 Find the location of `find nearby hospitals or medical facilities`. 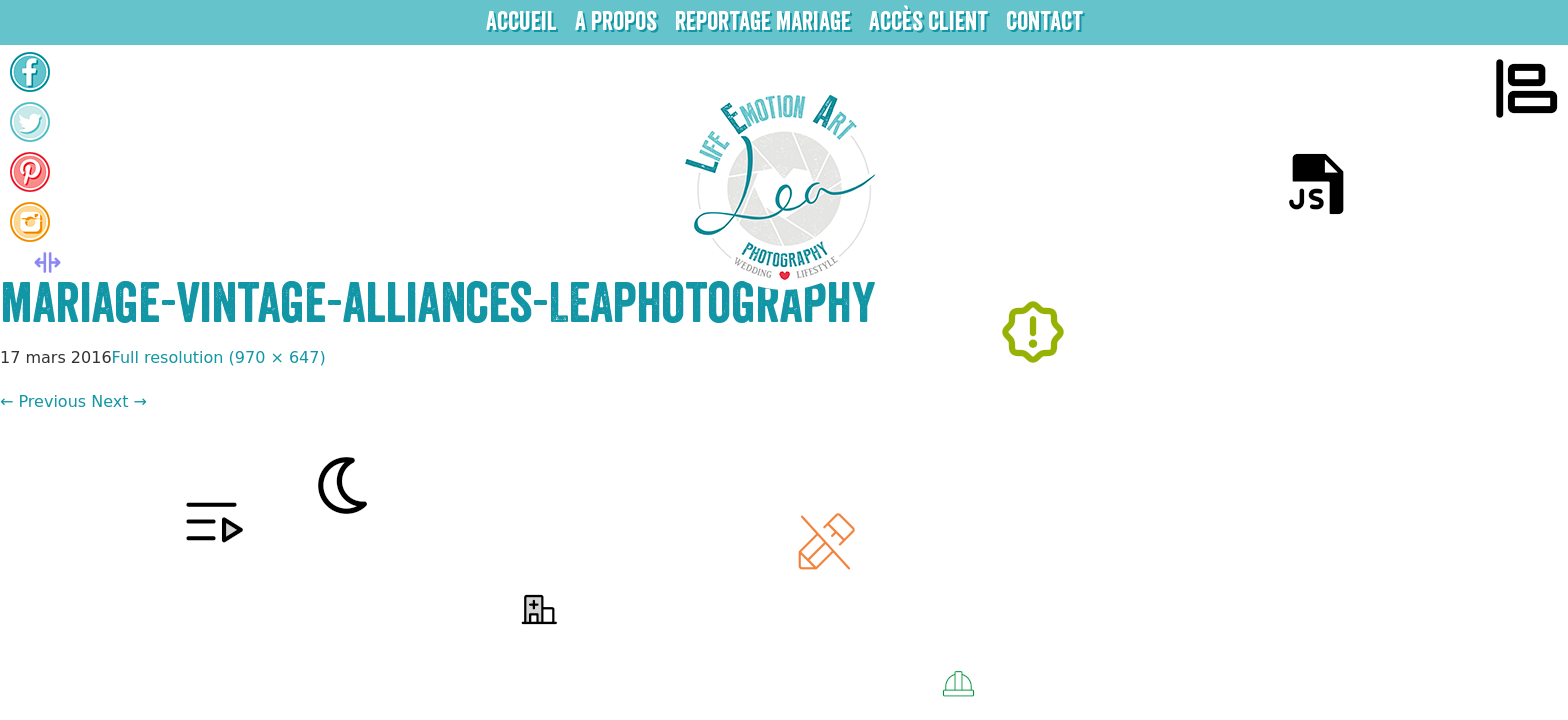

find nearby hospitals or medical facilities is located at coordinates (537, 609).